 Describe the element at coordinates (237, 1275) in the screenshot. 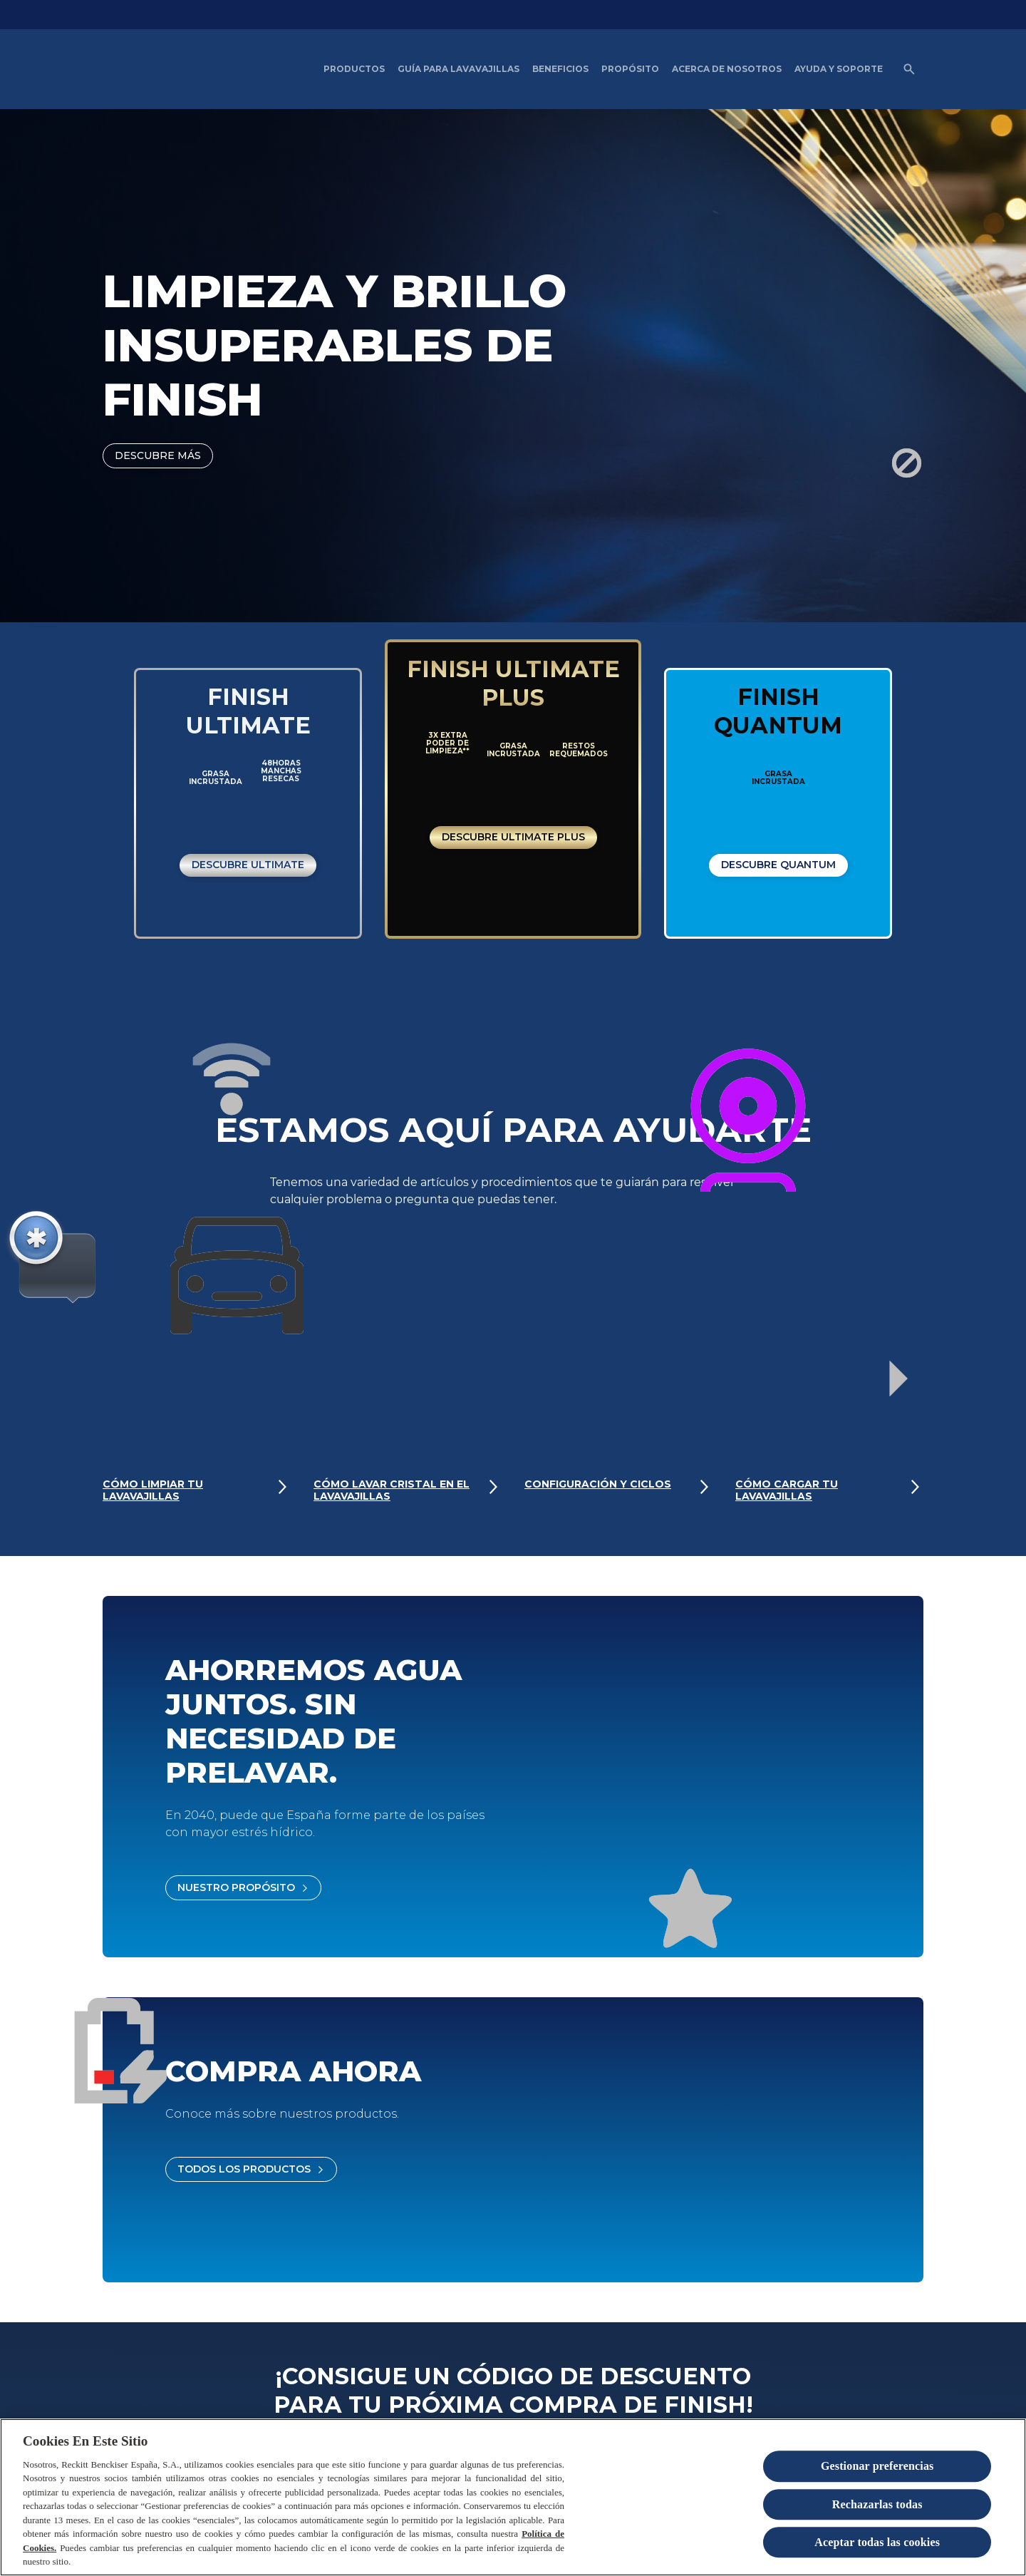

I see `access travel and transportation emoji` at that location.